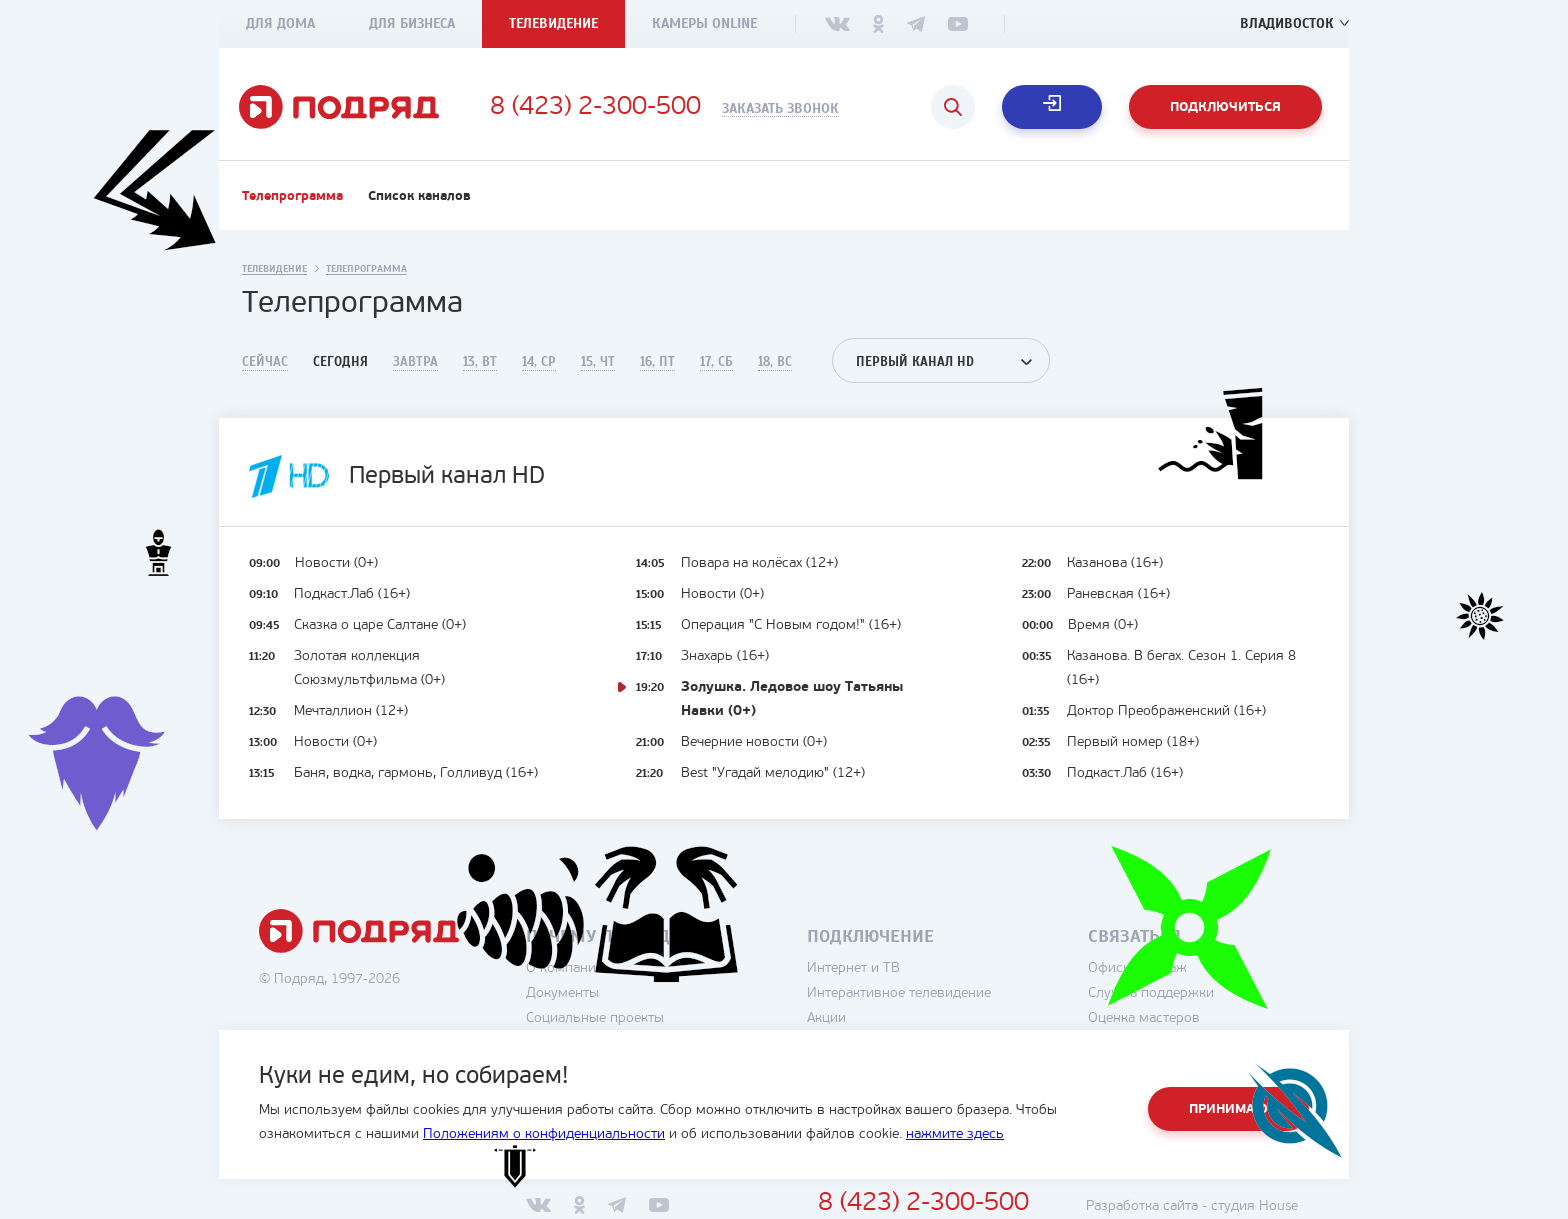 Image resolution: width=1568 pixels, height=1219 pixels. Describe the element at coordinates (1480, 616) in the screenshot. I see `indicates a garden or farming feature in a game` at that location.